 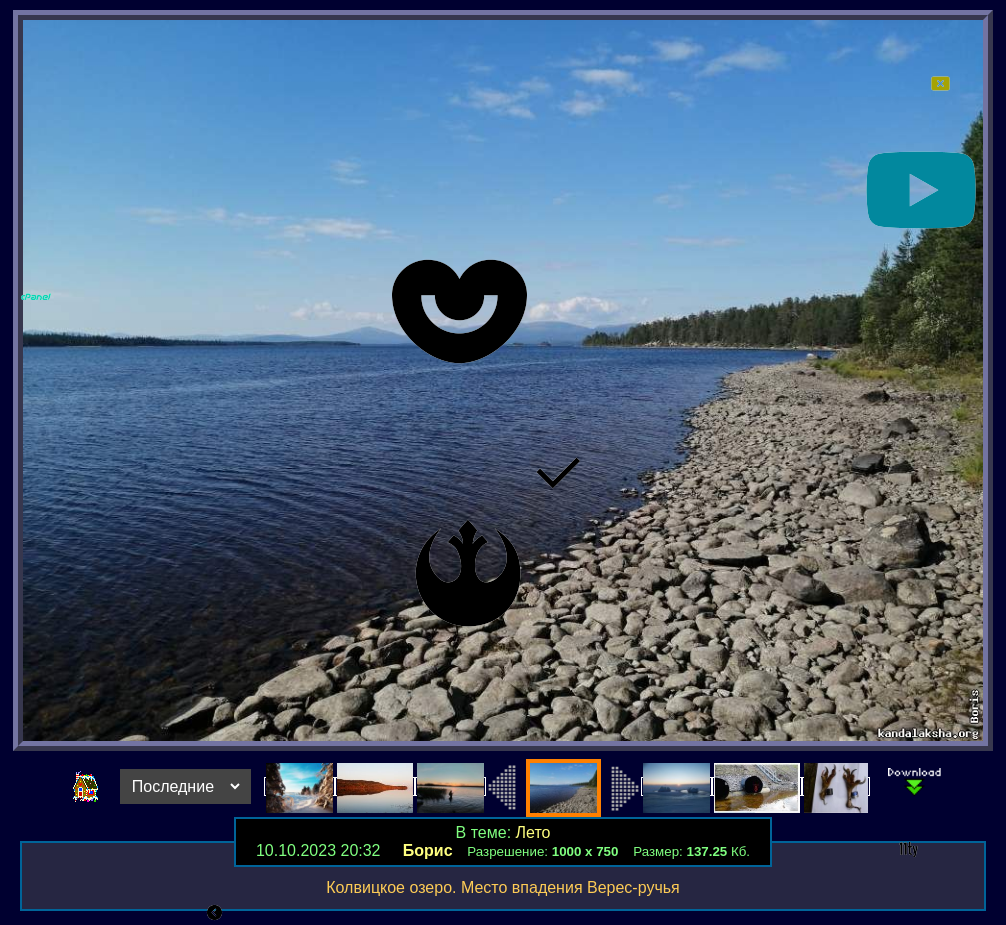 What do you see at coordinates (459, 311) in the screenshot?
I see `open the Badoo dating app` at bounding box center [459, 311].